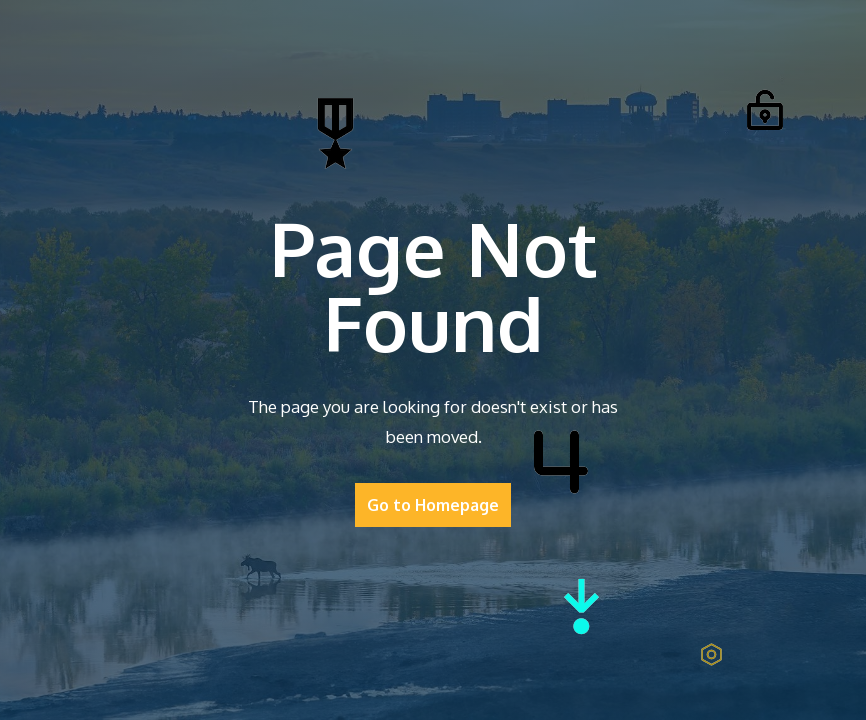  Describe the element at coordinates (765, 112) in the screenshot. I see `unlock with key authentication` at that location.